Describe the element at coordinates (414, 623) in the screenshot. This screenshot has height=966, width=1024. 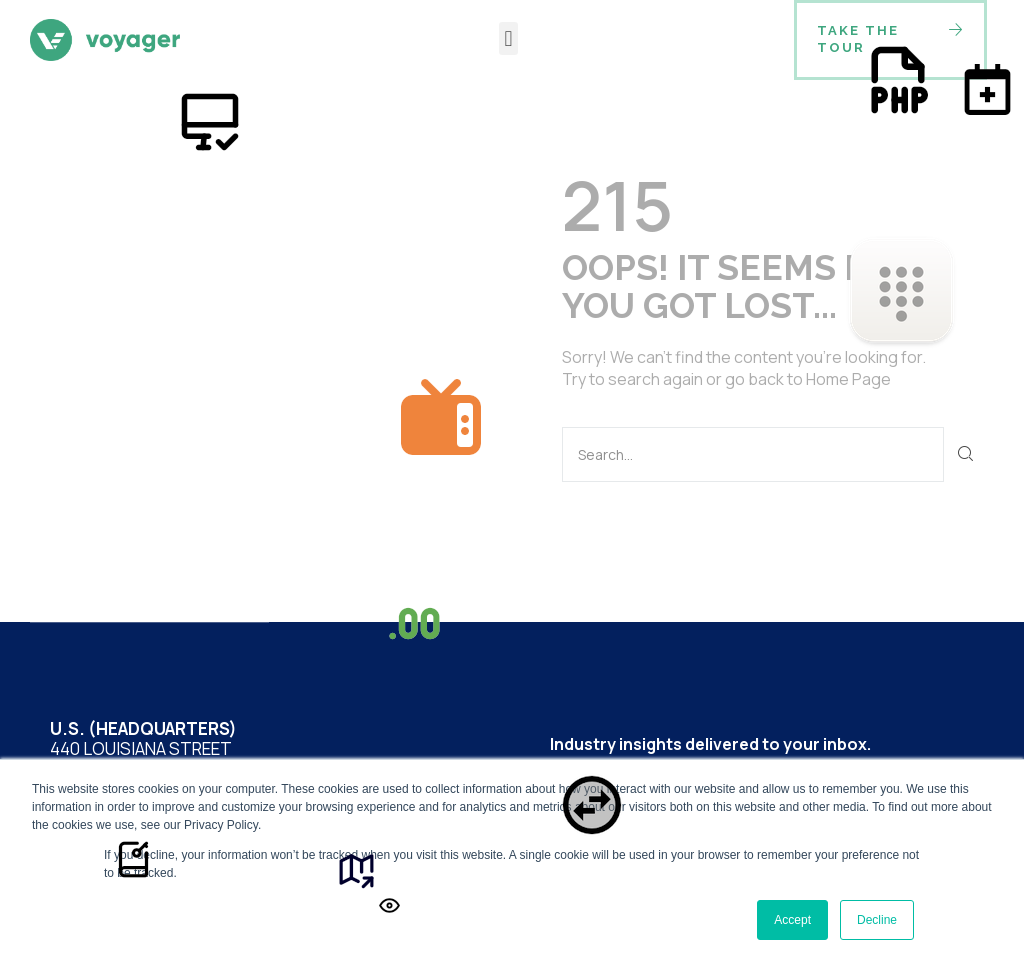
I see `toggle decimal number formatting` at that location.